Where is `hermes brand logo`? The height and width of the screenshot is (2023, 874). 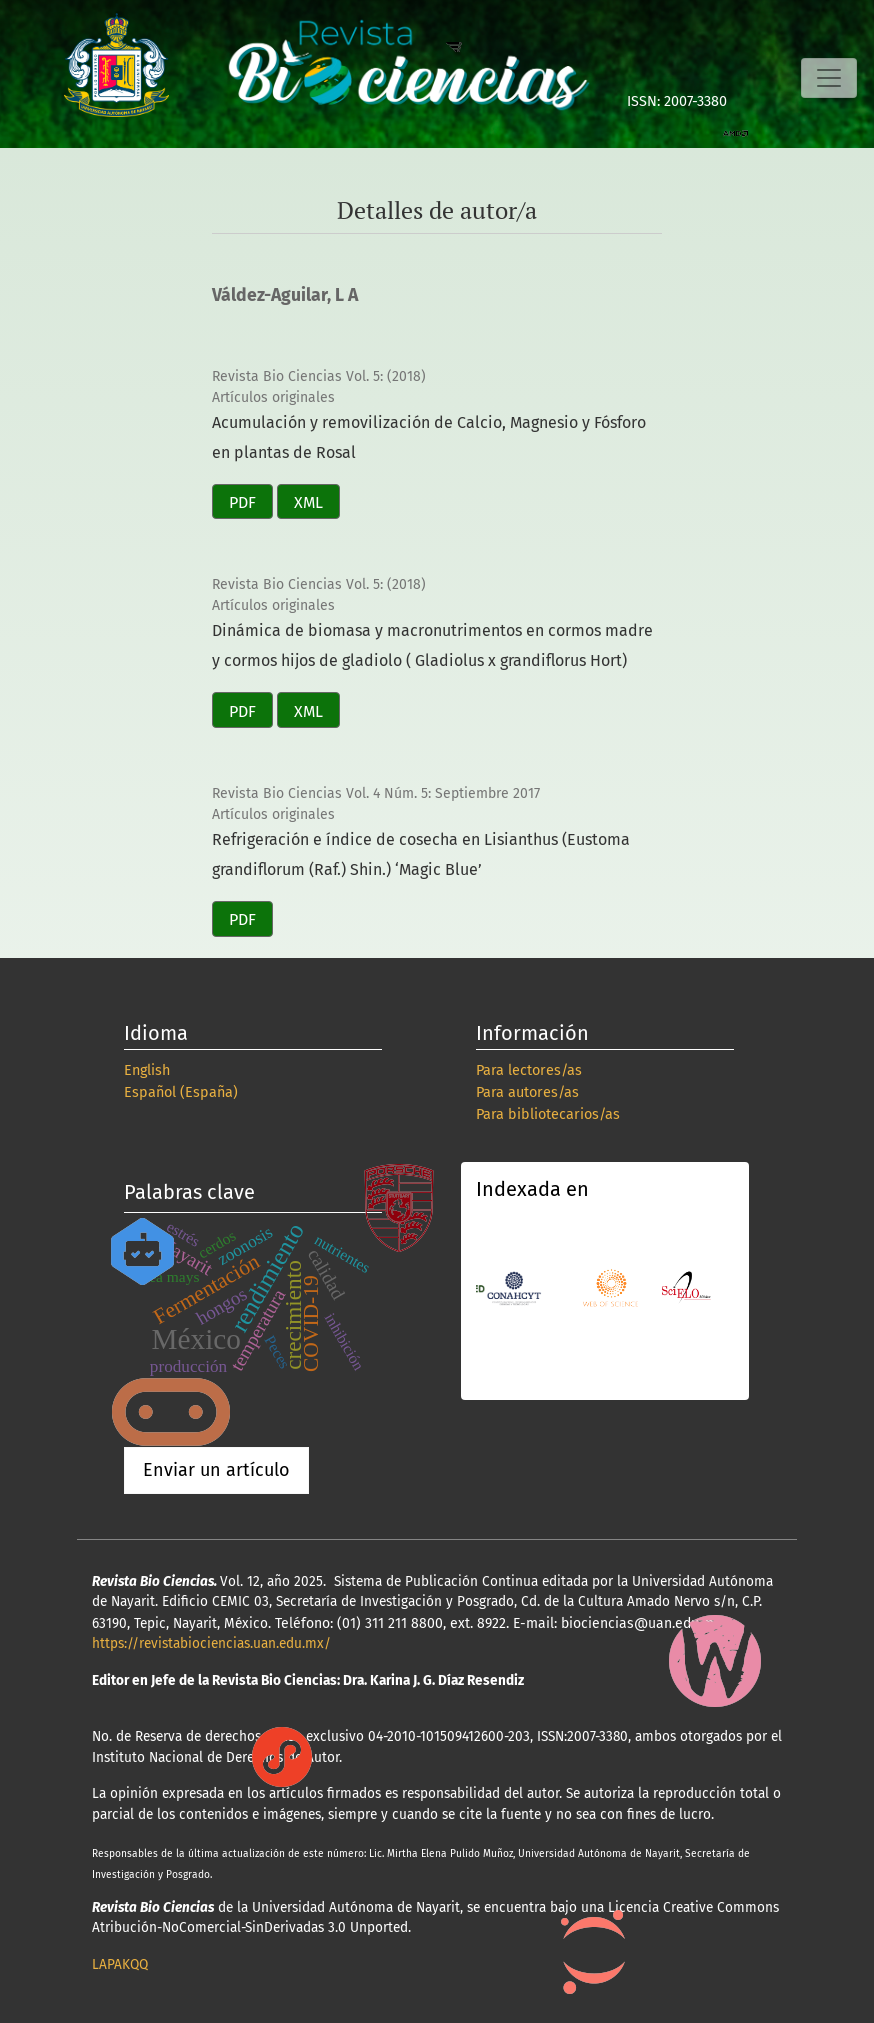
hermes brand logo is located at coordinates (454, 47).